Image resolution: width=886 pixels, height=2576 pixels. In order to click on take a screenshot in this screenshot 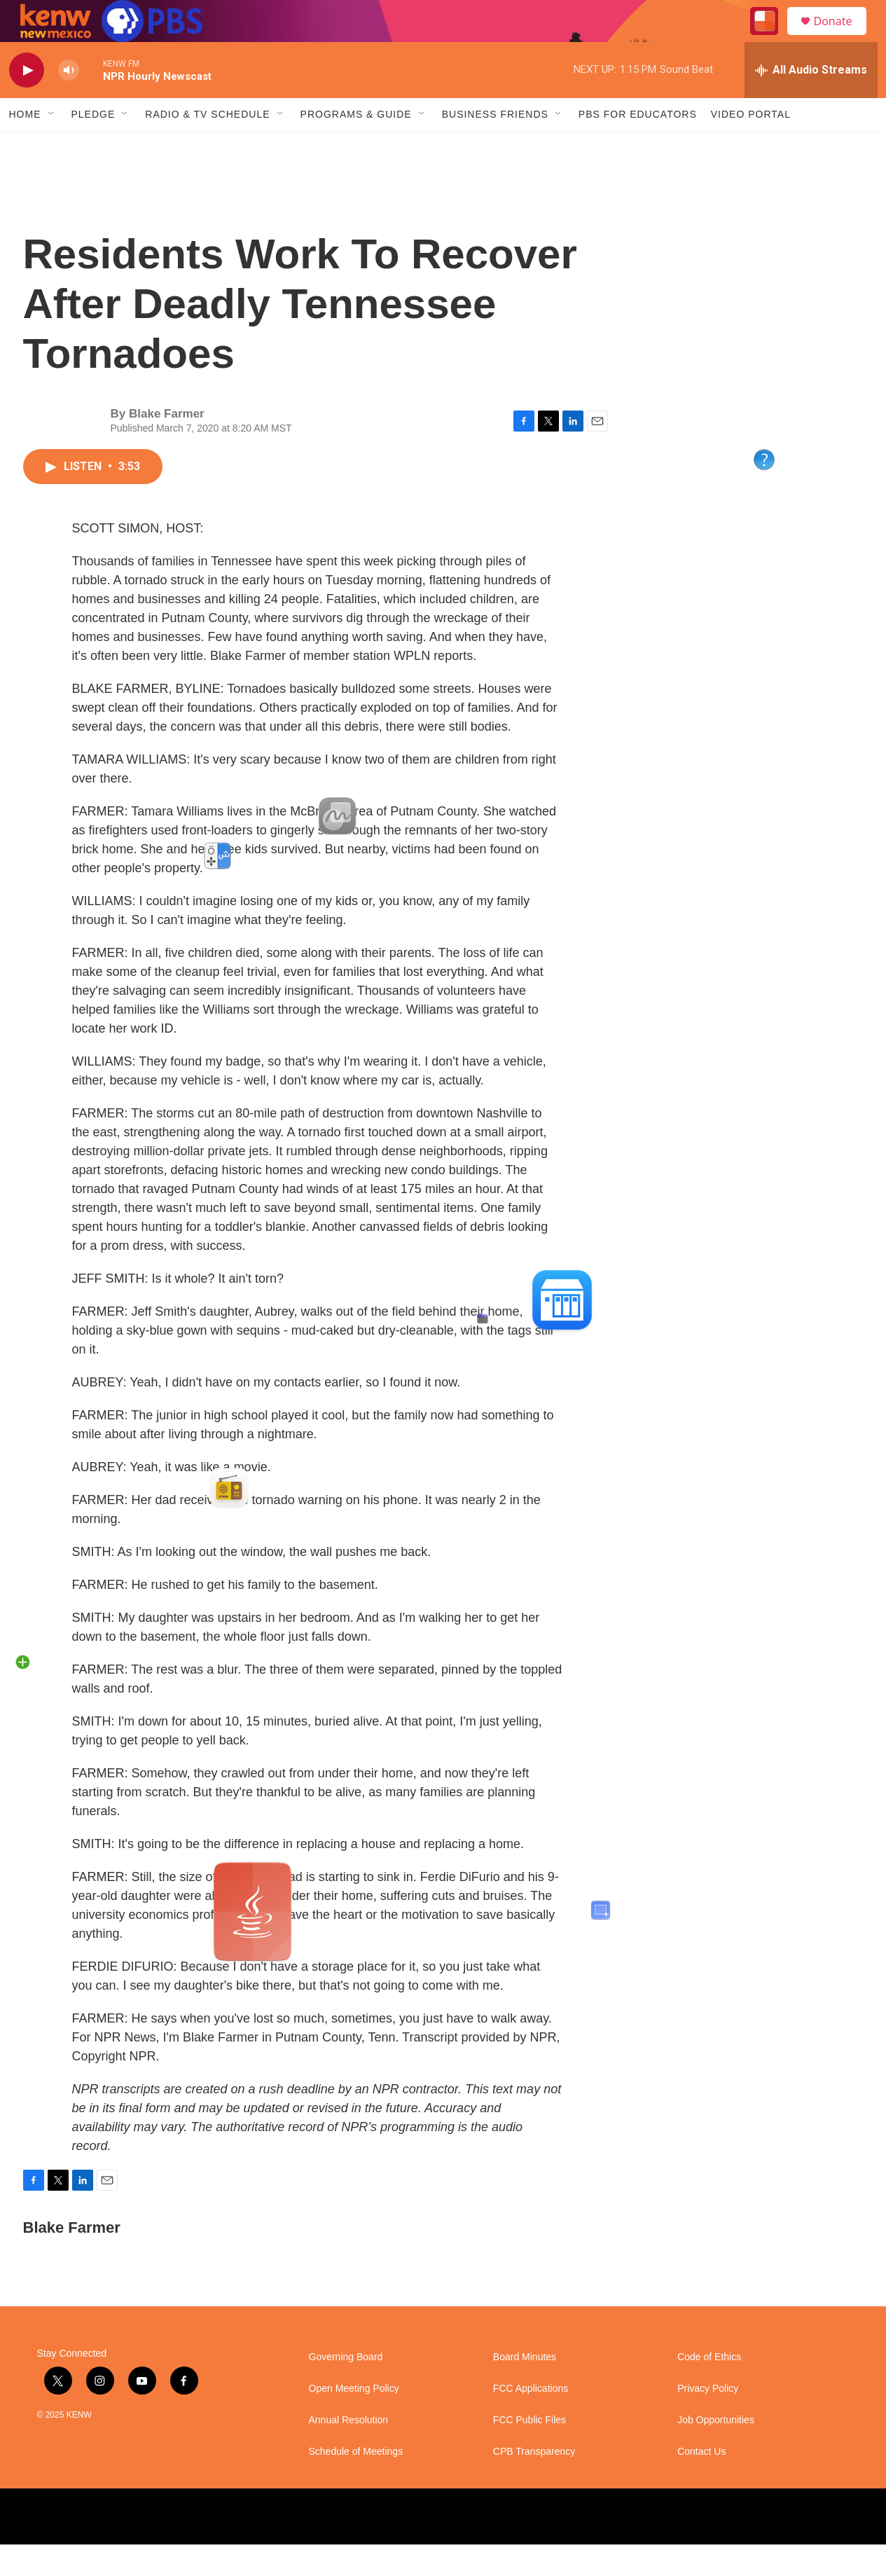, I will do `click(600, 1910)`.